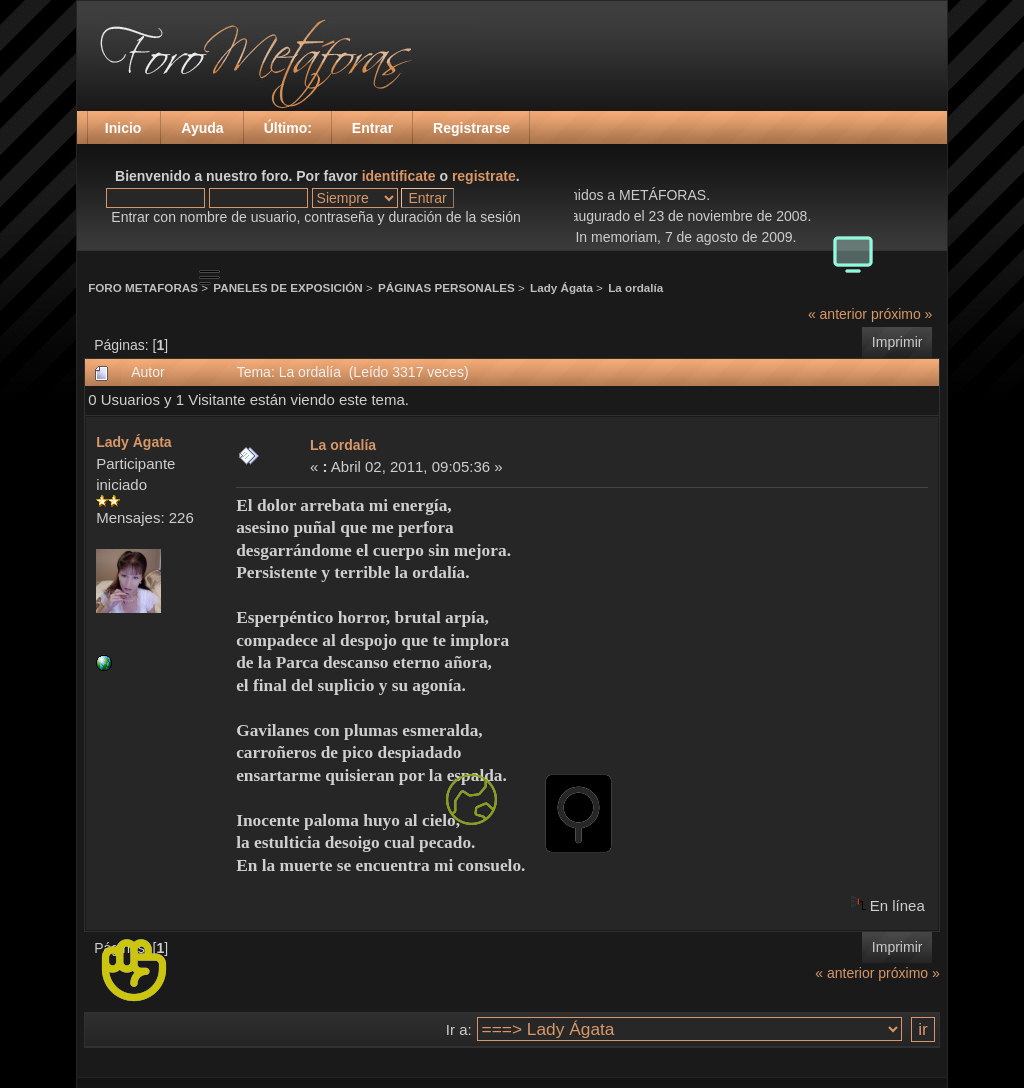 The width and height of the screenshot is (1024, 1088). I want to click on select neuter or non-binary gender option, so click(578, 813).